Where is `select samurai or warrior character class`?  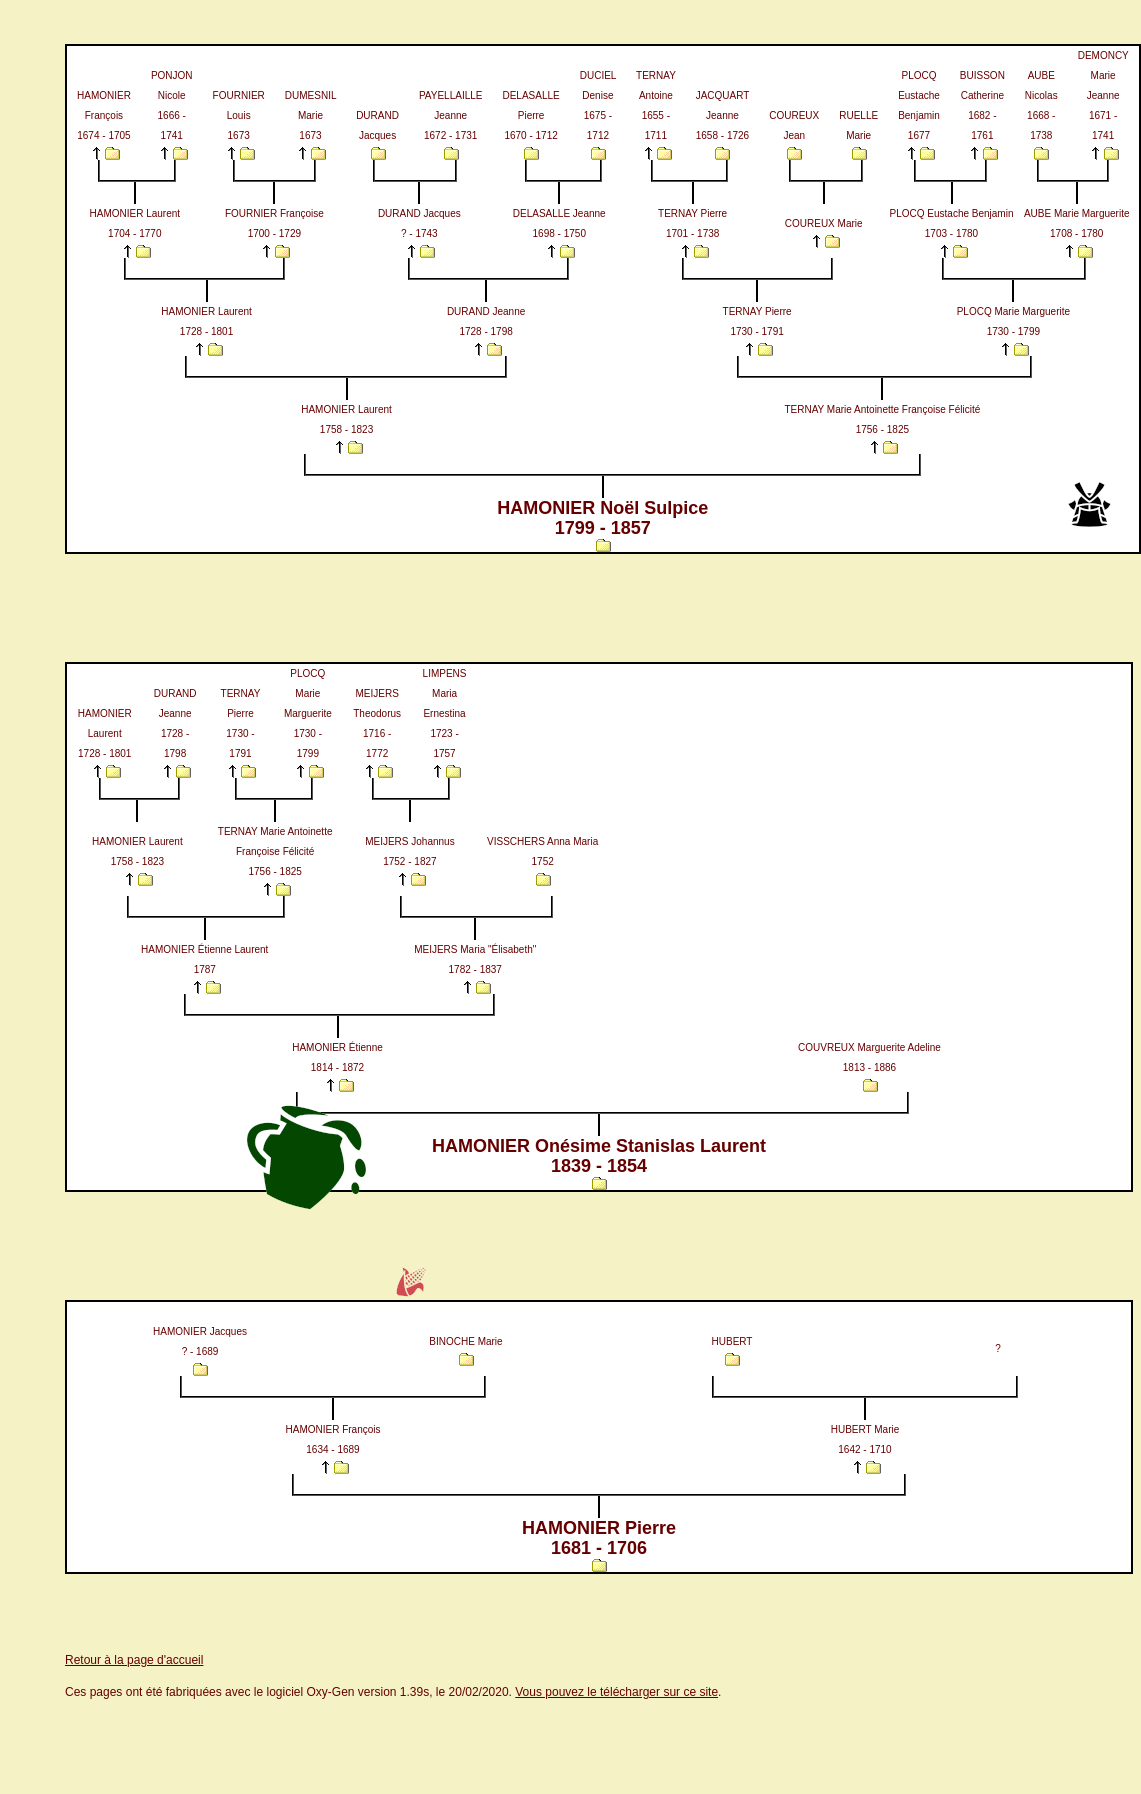
select samurai or warrior character class is located at coordinates (1089, 504).